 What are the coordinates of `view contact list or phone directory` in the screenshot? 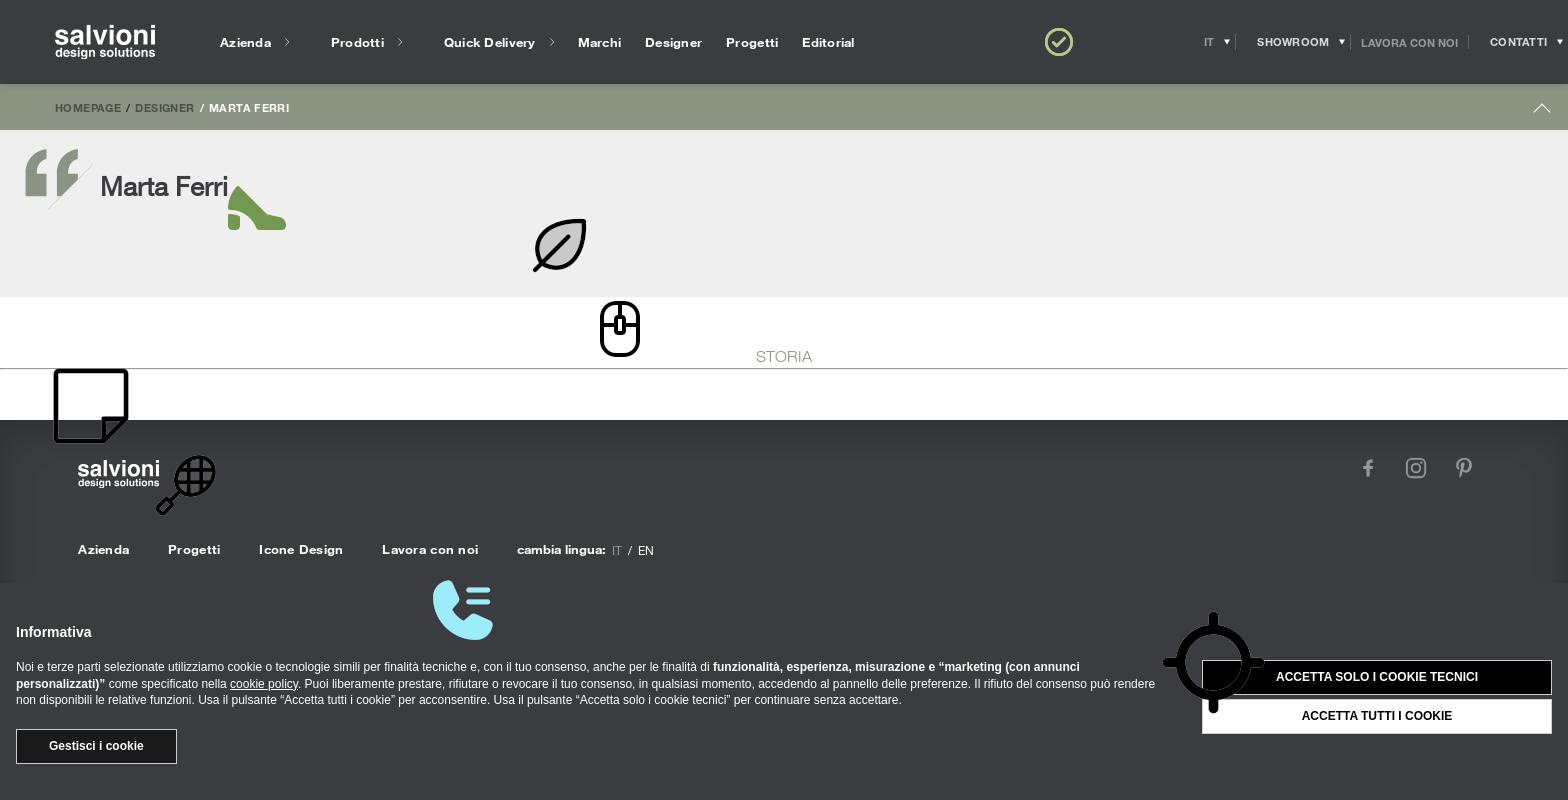 It's located at (464, 609).